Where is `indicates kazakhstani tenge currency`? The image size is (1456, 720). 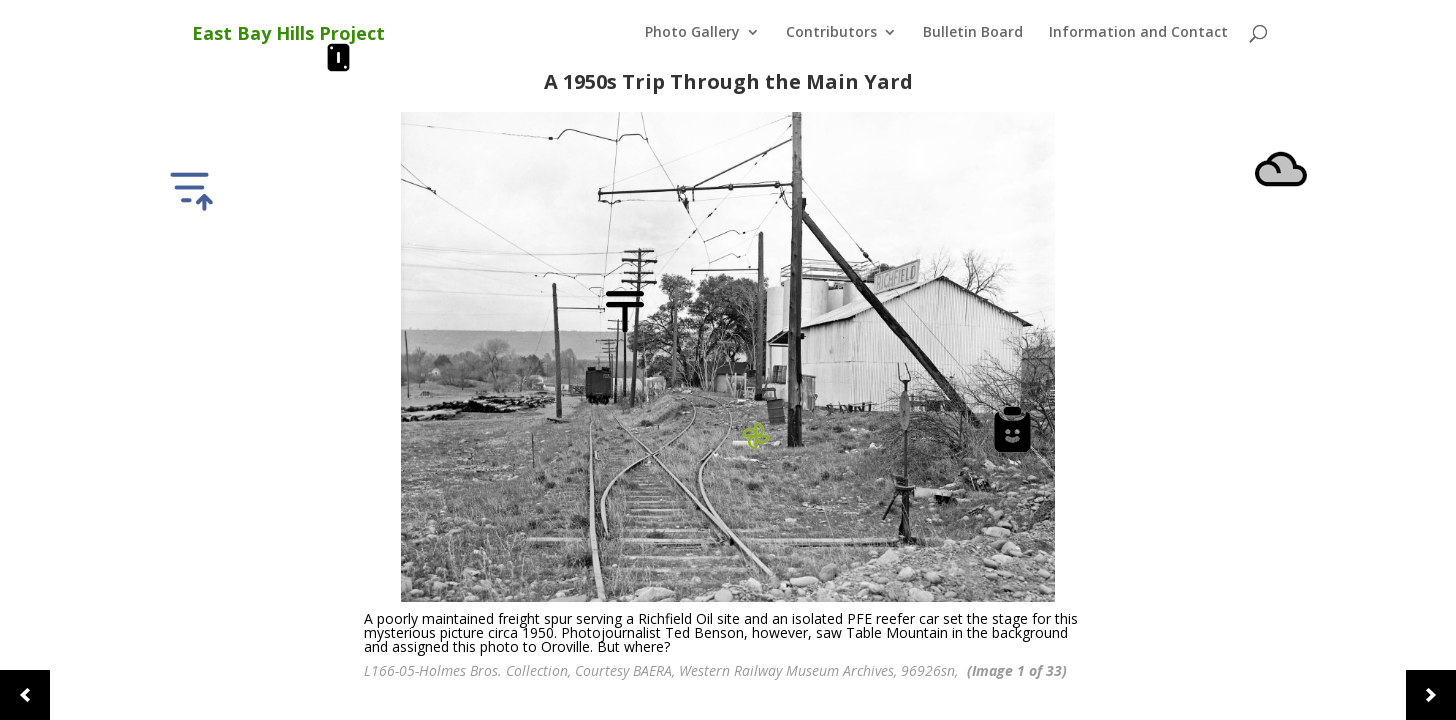
indicates kazakhstani tenge currency is located at coordinates (625, 311).